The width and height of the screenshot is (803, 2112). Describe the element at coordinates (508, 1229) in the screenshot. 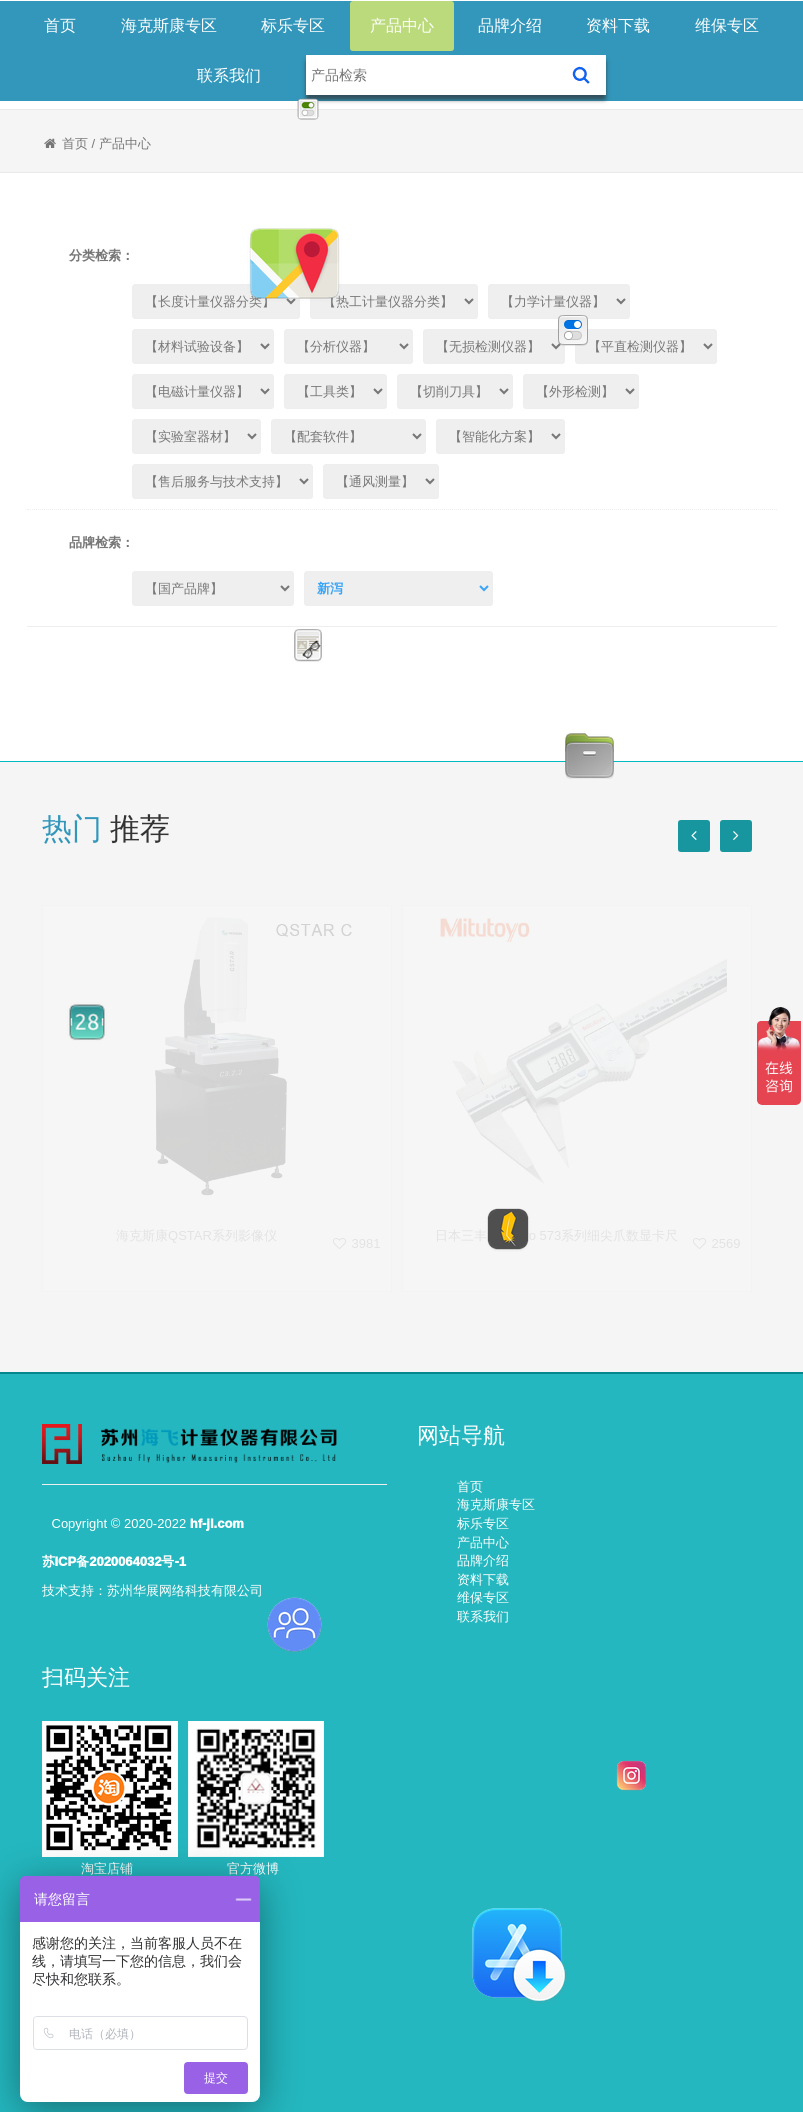

I see `launch linux lite application` at that location.